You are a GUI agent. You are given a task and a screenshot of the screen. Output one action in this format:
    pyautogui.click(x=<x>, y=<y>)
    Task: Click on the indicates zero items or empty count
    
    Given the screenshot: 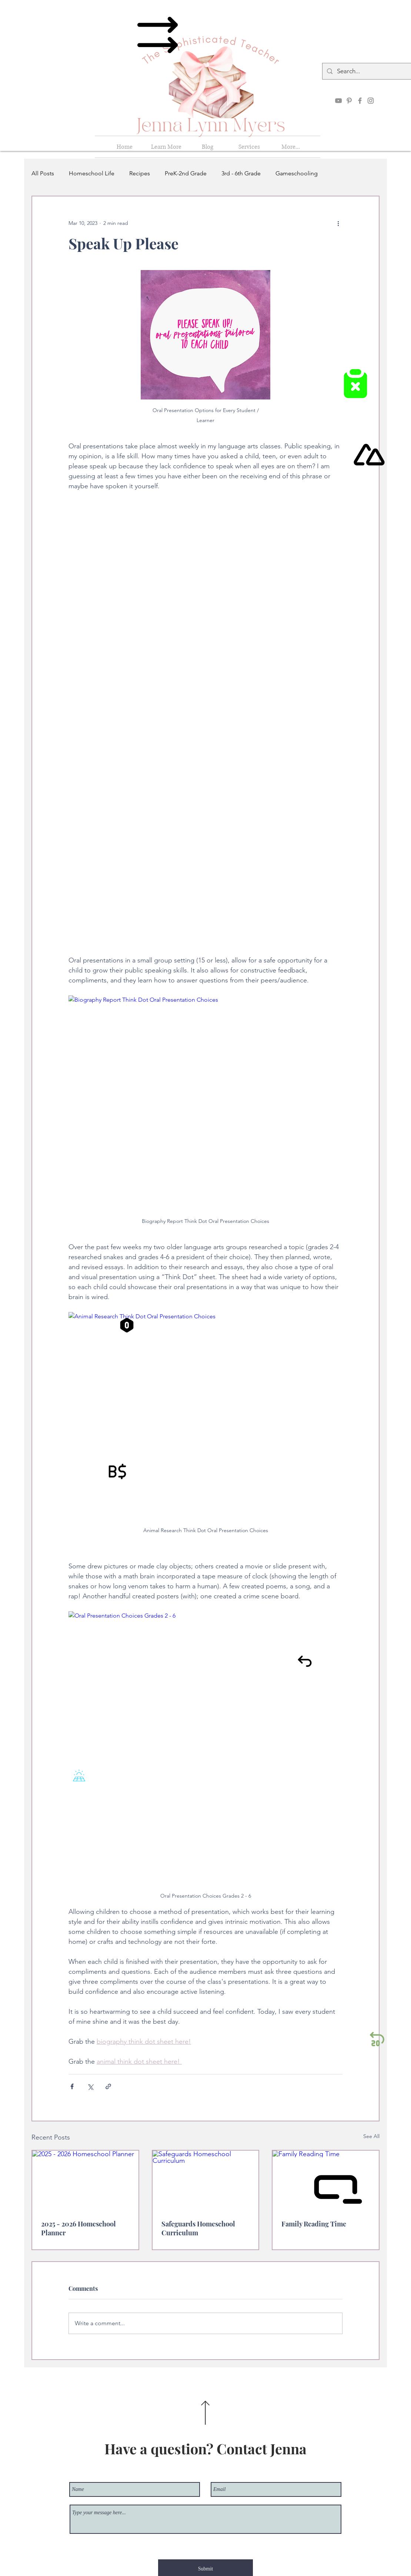 What is the action you would take?
    pyautogui.click(x=127, y=1325)
    